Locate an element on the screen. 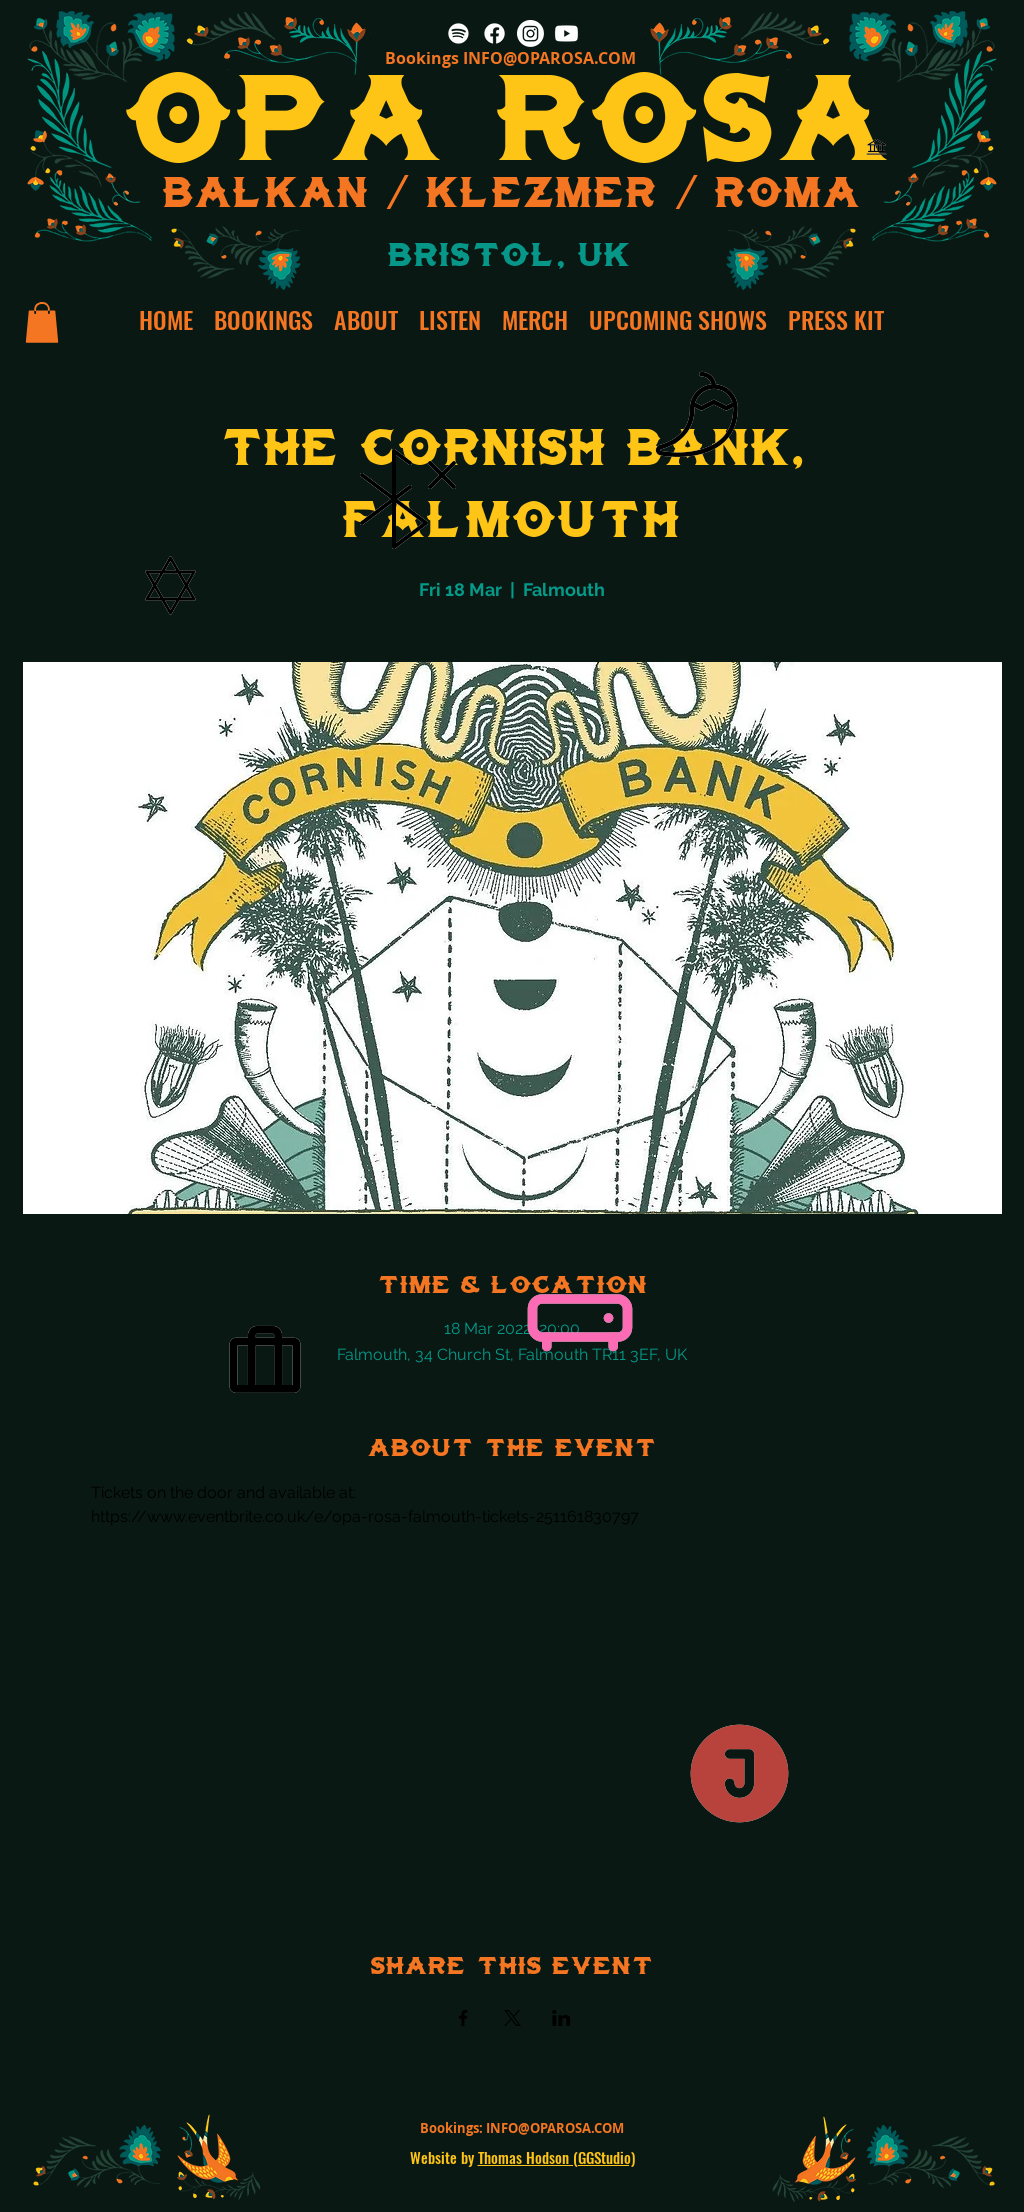 Image resolution: width=1024 pixels, height=2212 pixels. indicates an item or contact starting with the letter J is located at coordinates (739, 1773).